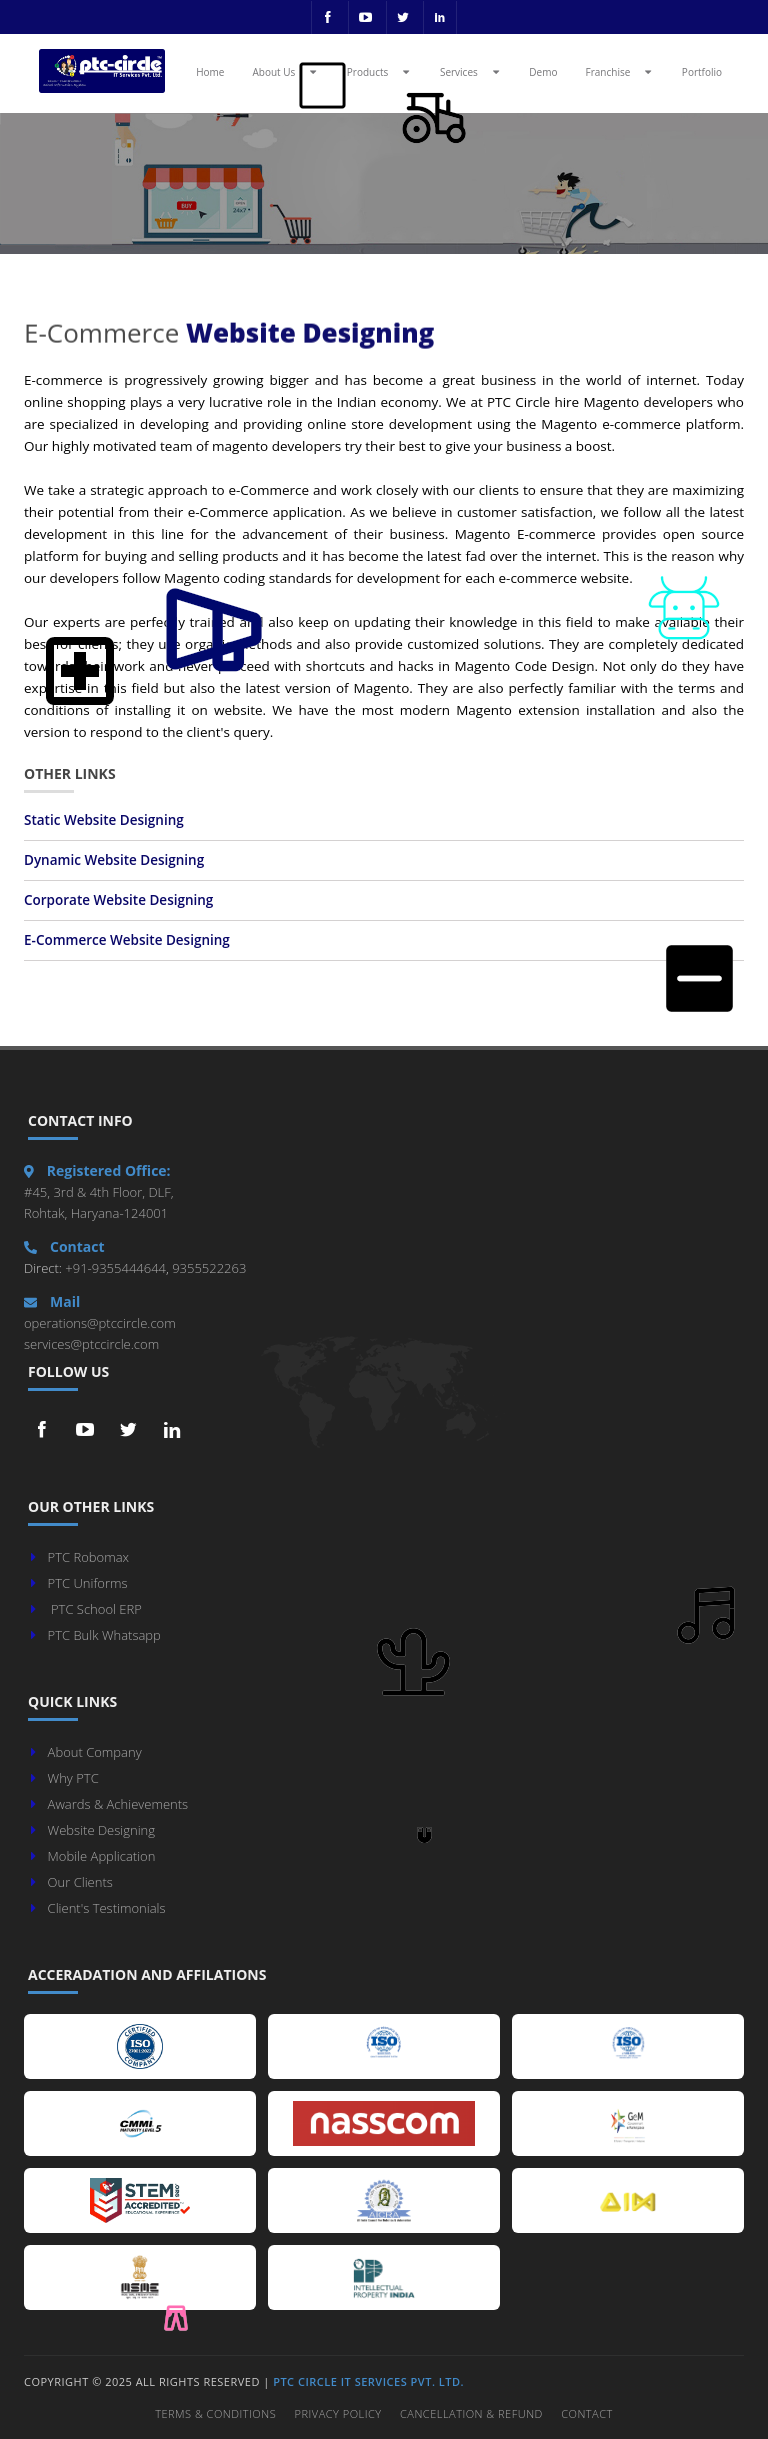 This screenshot has height=2439, width=768. I want to click on find nearby hospitals or medical facilities, so click(80, 671).